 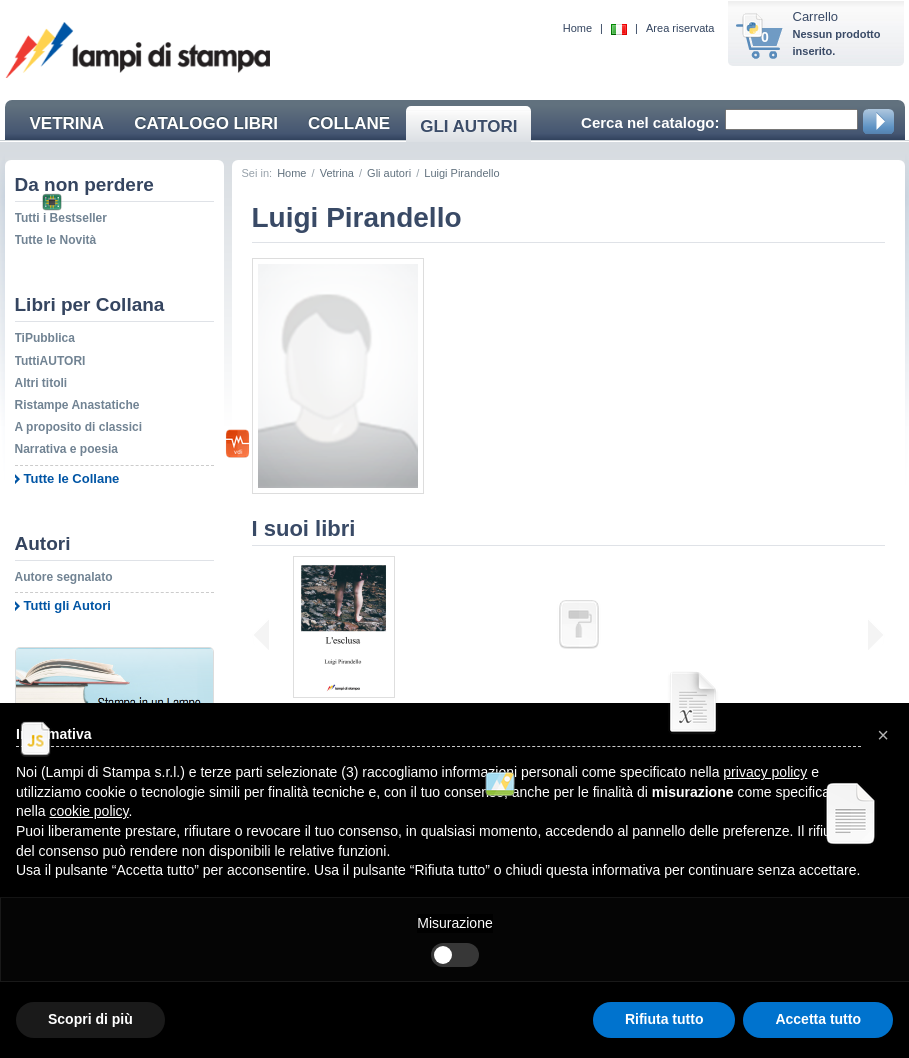 I want to click on open jockey system configuration app, so click(x=52, y=202).